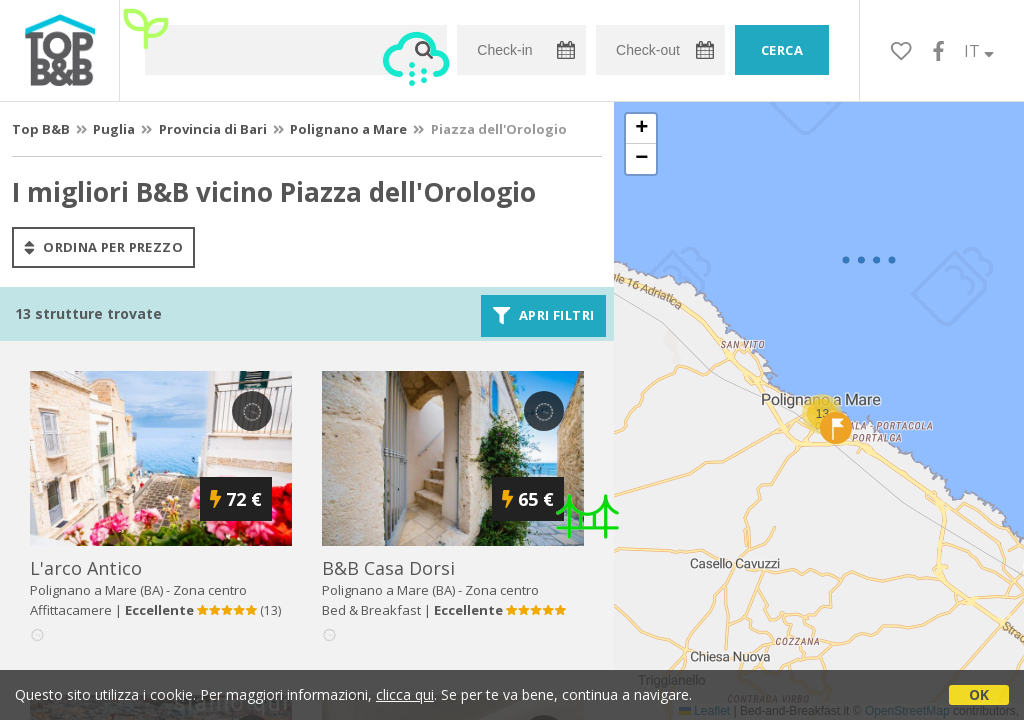  I want to click on view plant care or gardening features, so click(146, 29).